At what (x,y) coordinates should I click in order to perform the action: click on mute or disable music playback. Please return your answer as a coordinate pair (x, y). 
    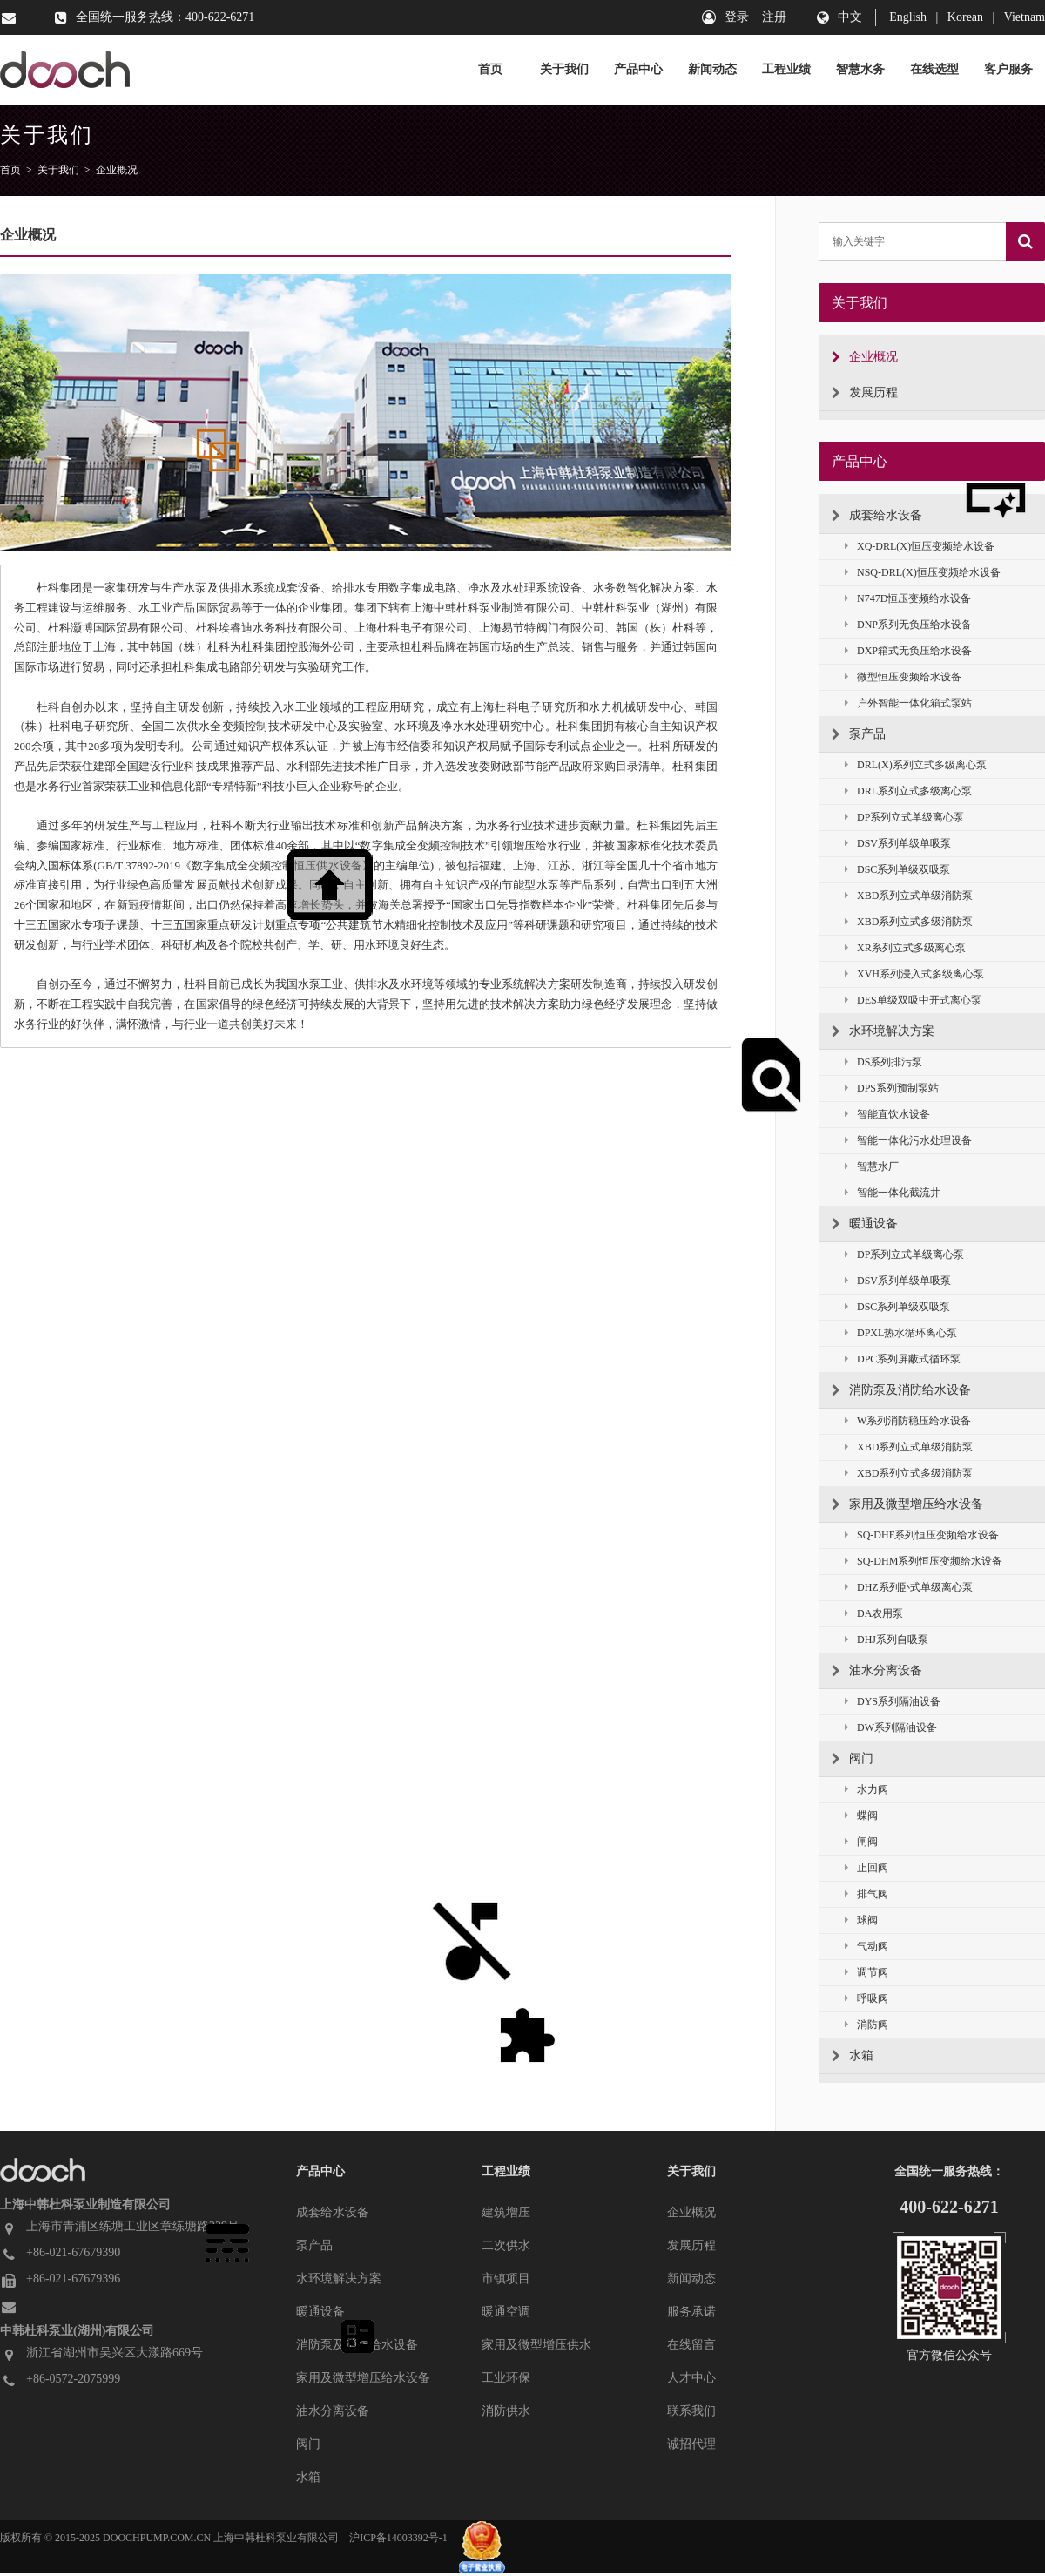
    Looking at the image, I should click on (471, 1941).